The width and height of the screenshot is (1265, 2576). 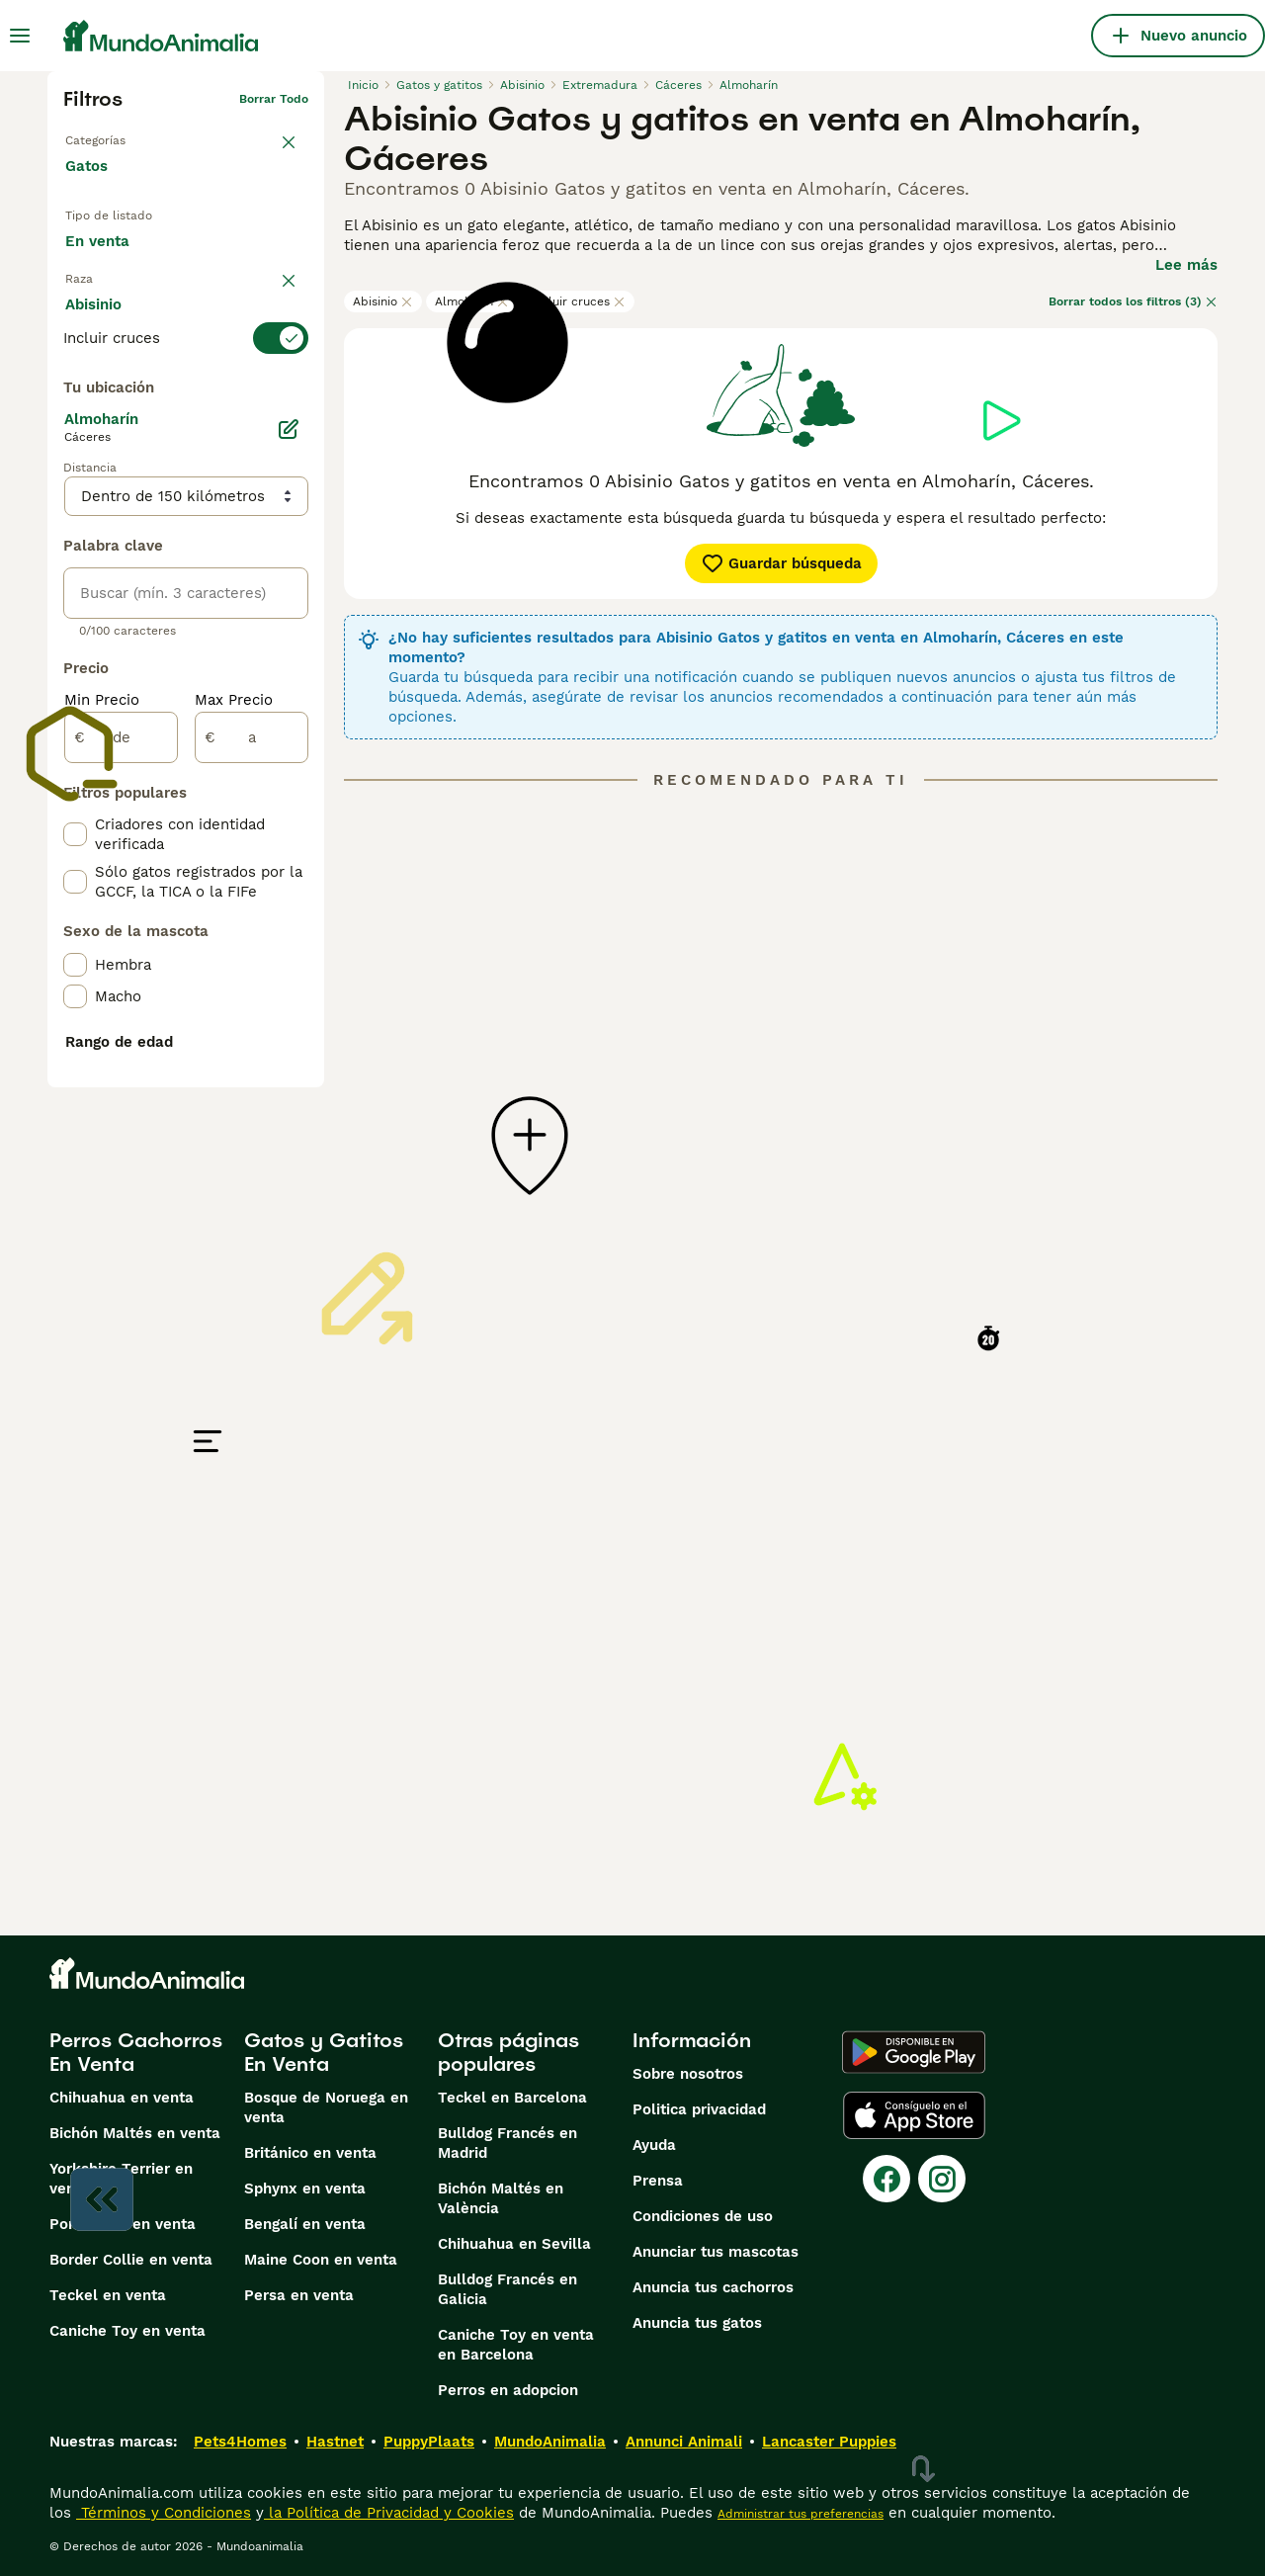 I want to click on set a 20-second timer, so click(x=988, y=1338).